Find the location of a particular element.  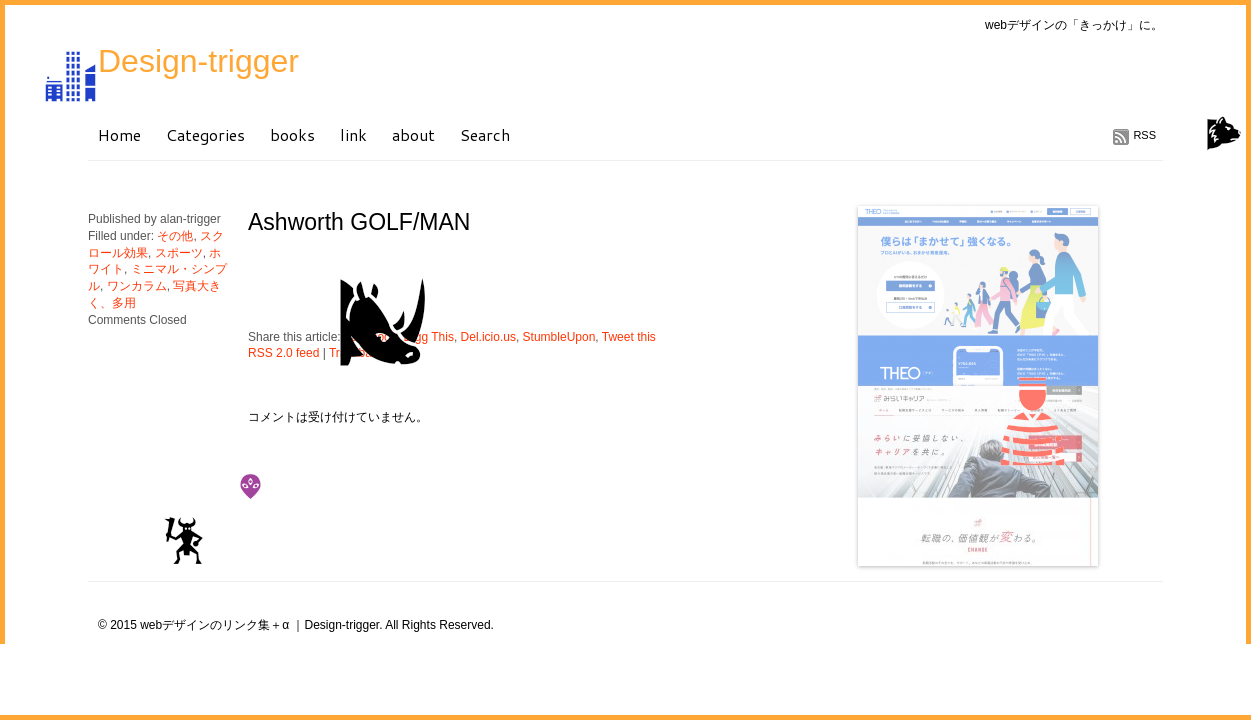

alien character or avatar selection is located at coordinates (250, 486).